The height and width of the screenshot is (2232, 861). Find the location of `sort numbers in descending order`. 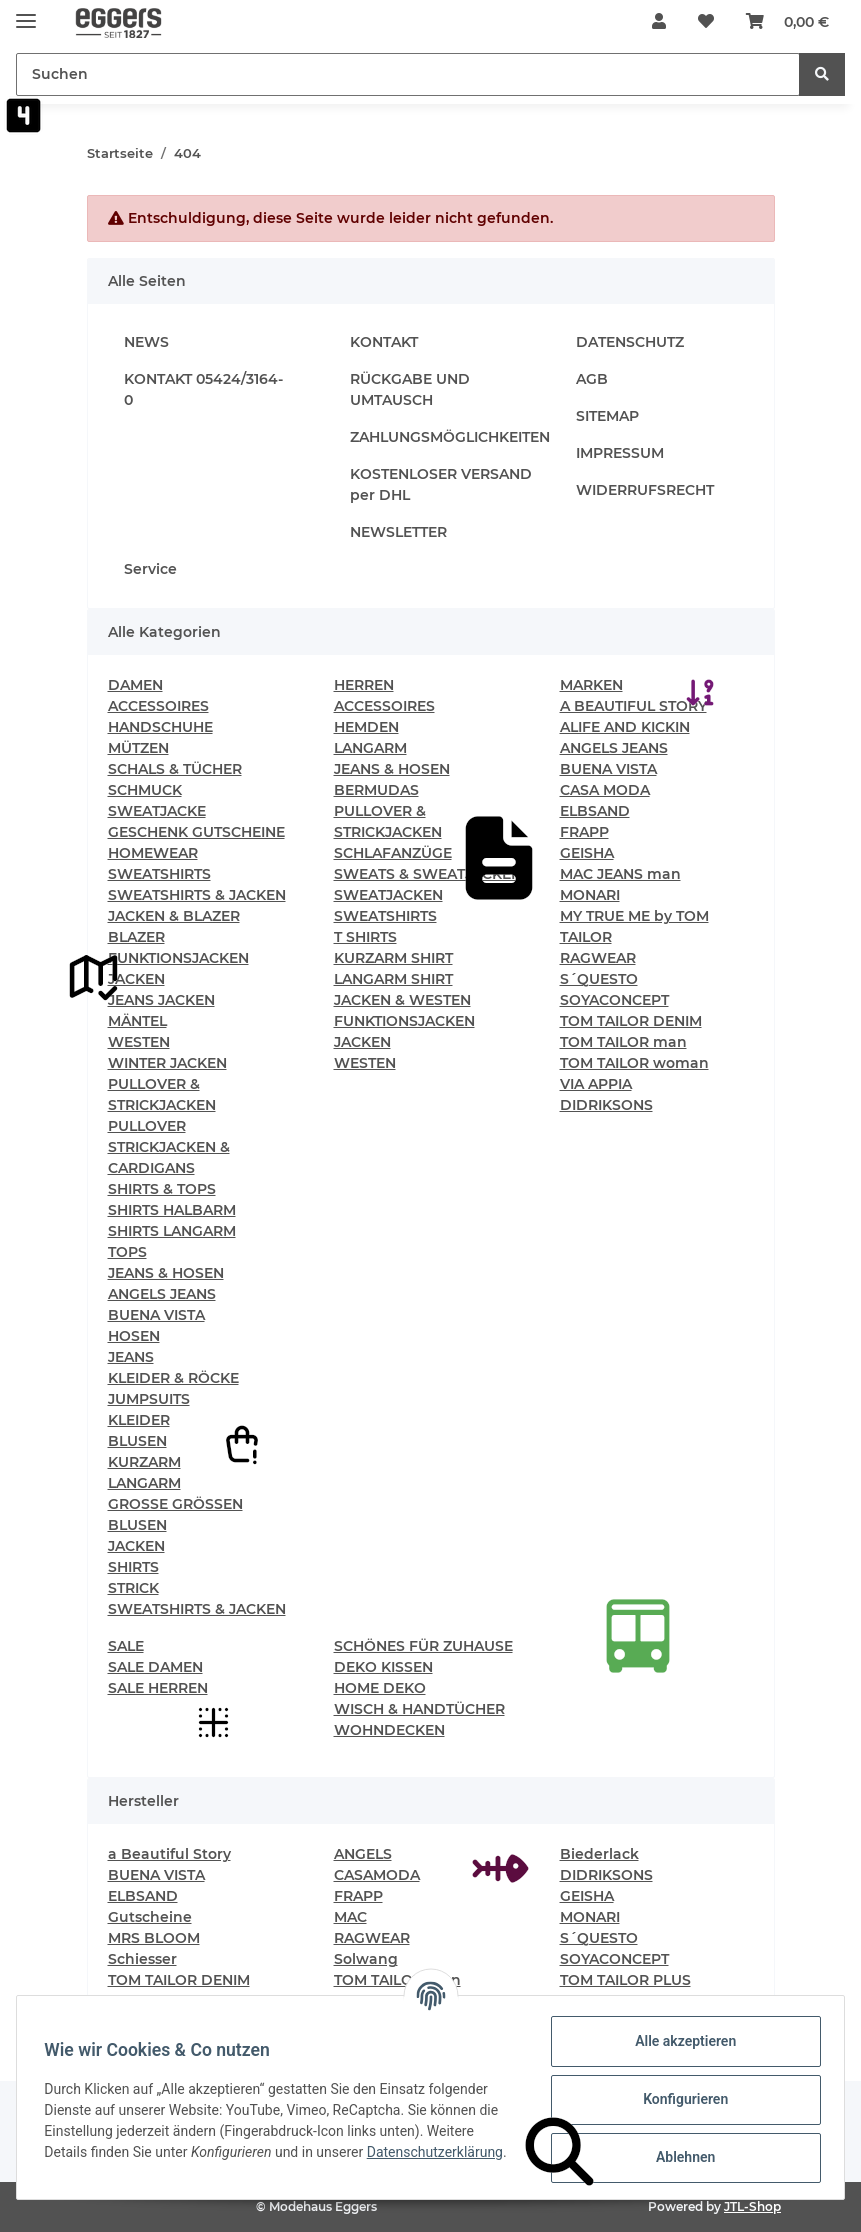

sort numbers in descending order is located at coordinates (700, 692).